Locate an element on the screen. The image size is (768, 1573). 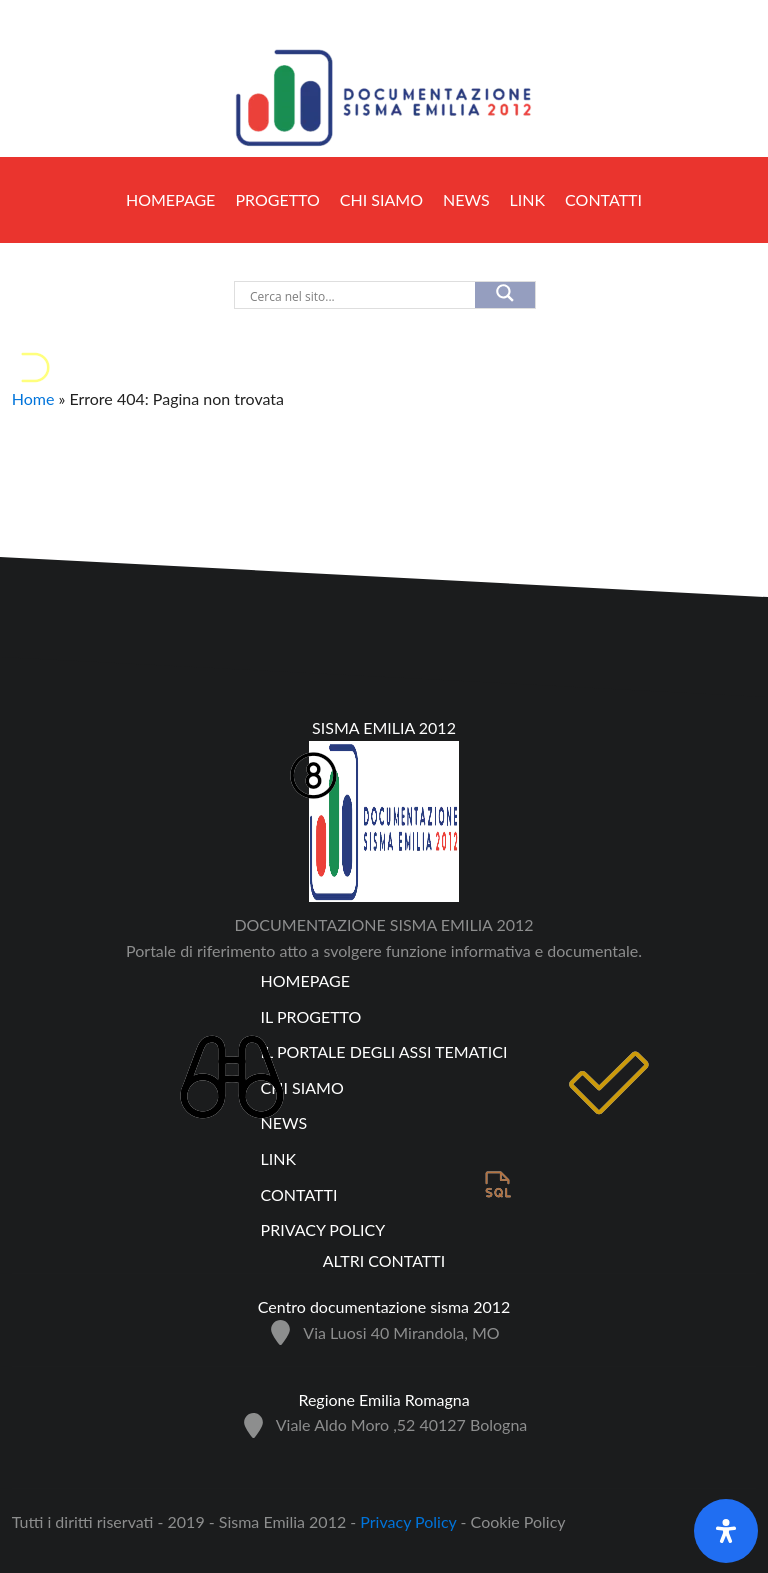
search or explore content is located at coordinates (232, 1077).